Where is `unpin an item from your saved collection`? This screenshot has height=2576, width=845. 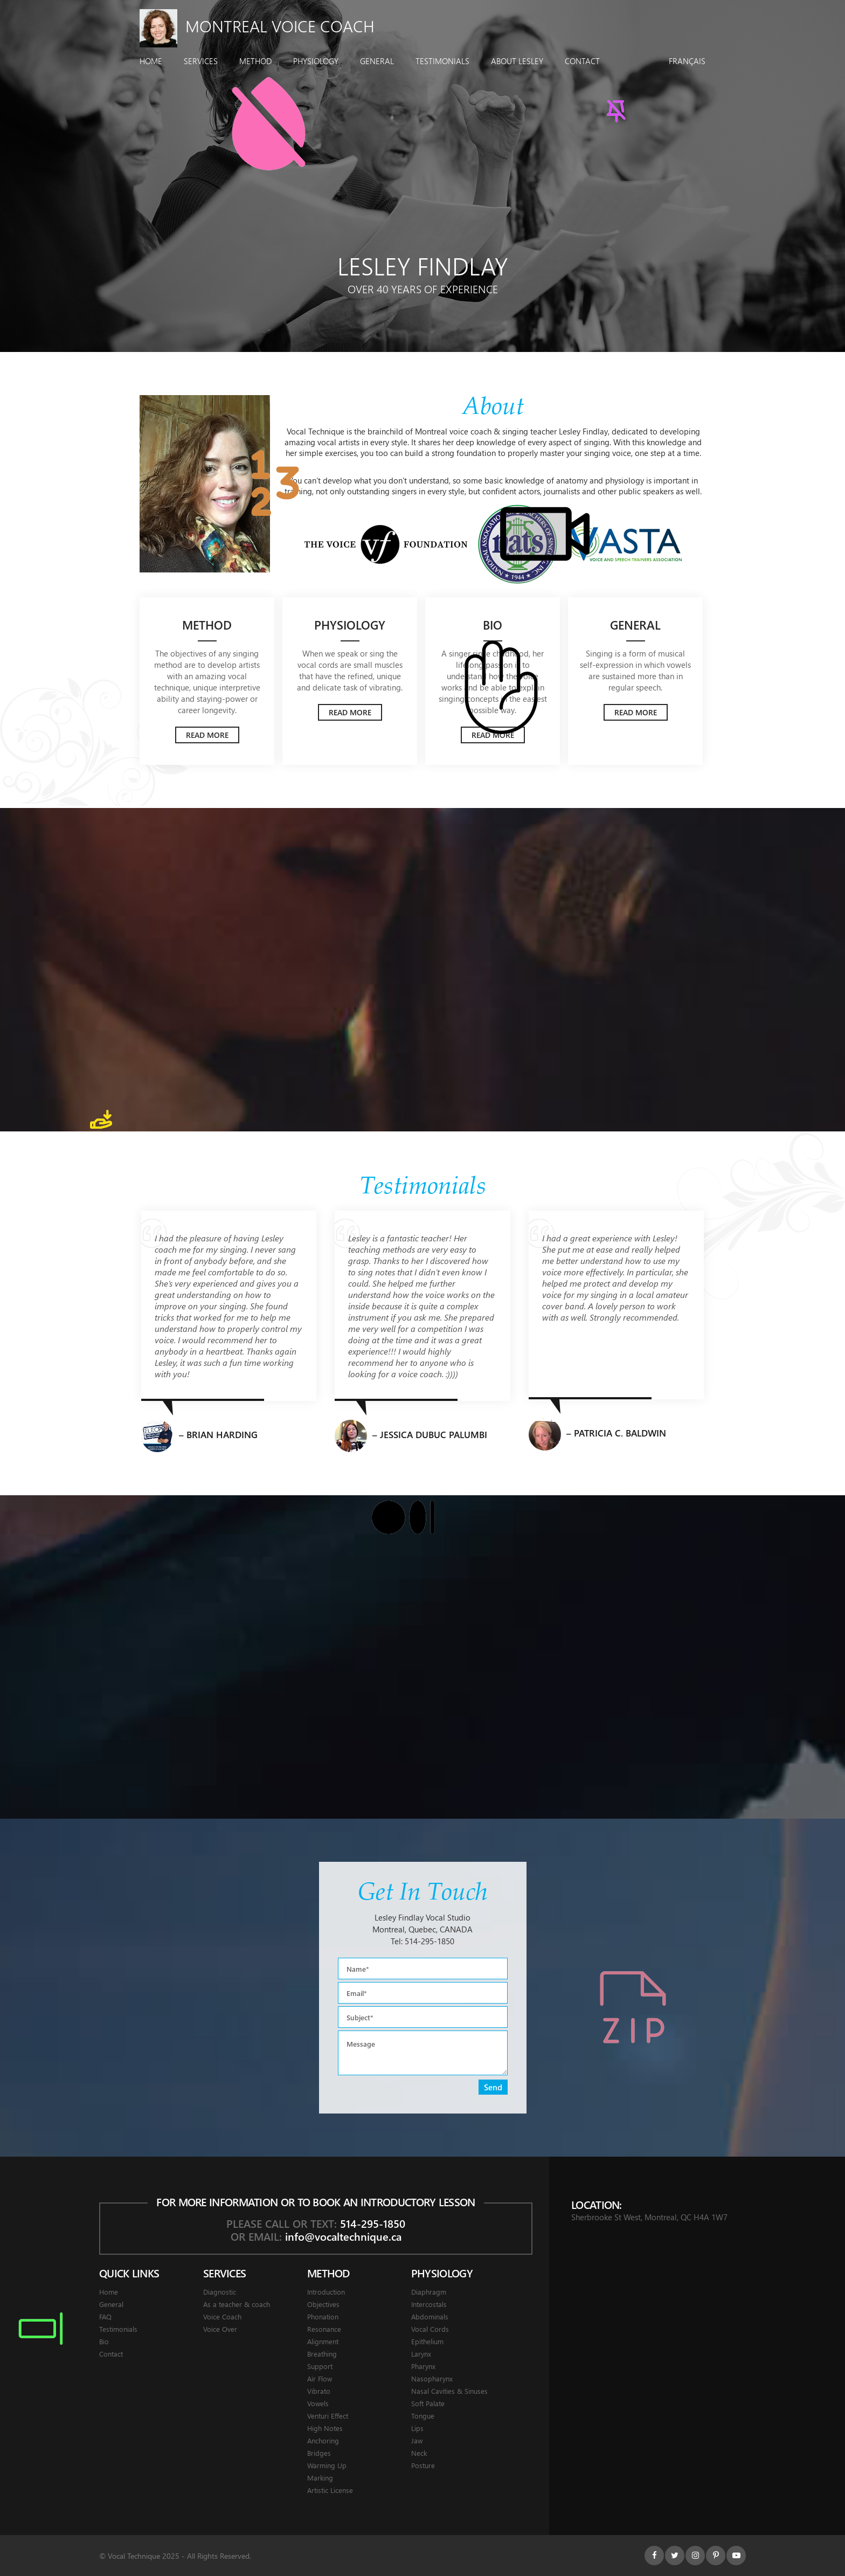 unpin an item from your saved collection is located at coordinates (617, 110).